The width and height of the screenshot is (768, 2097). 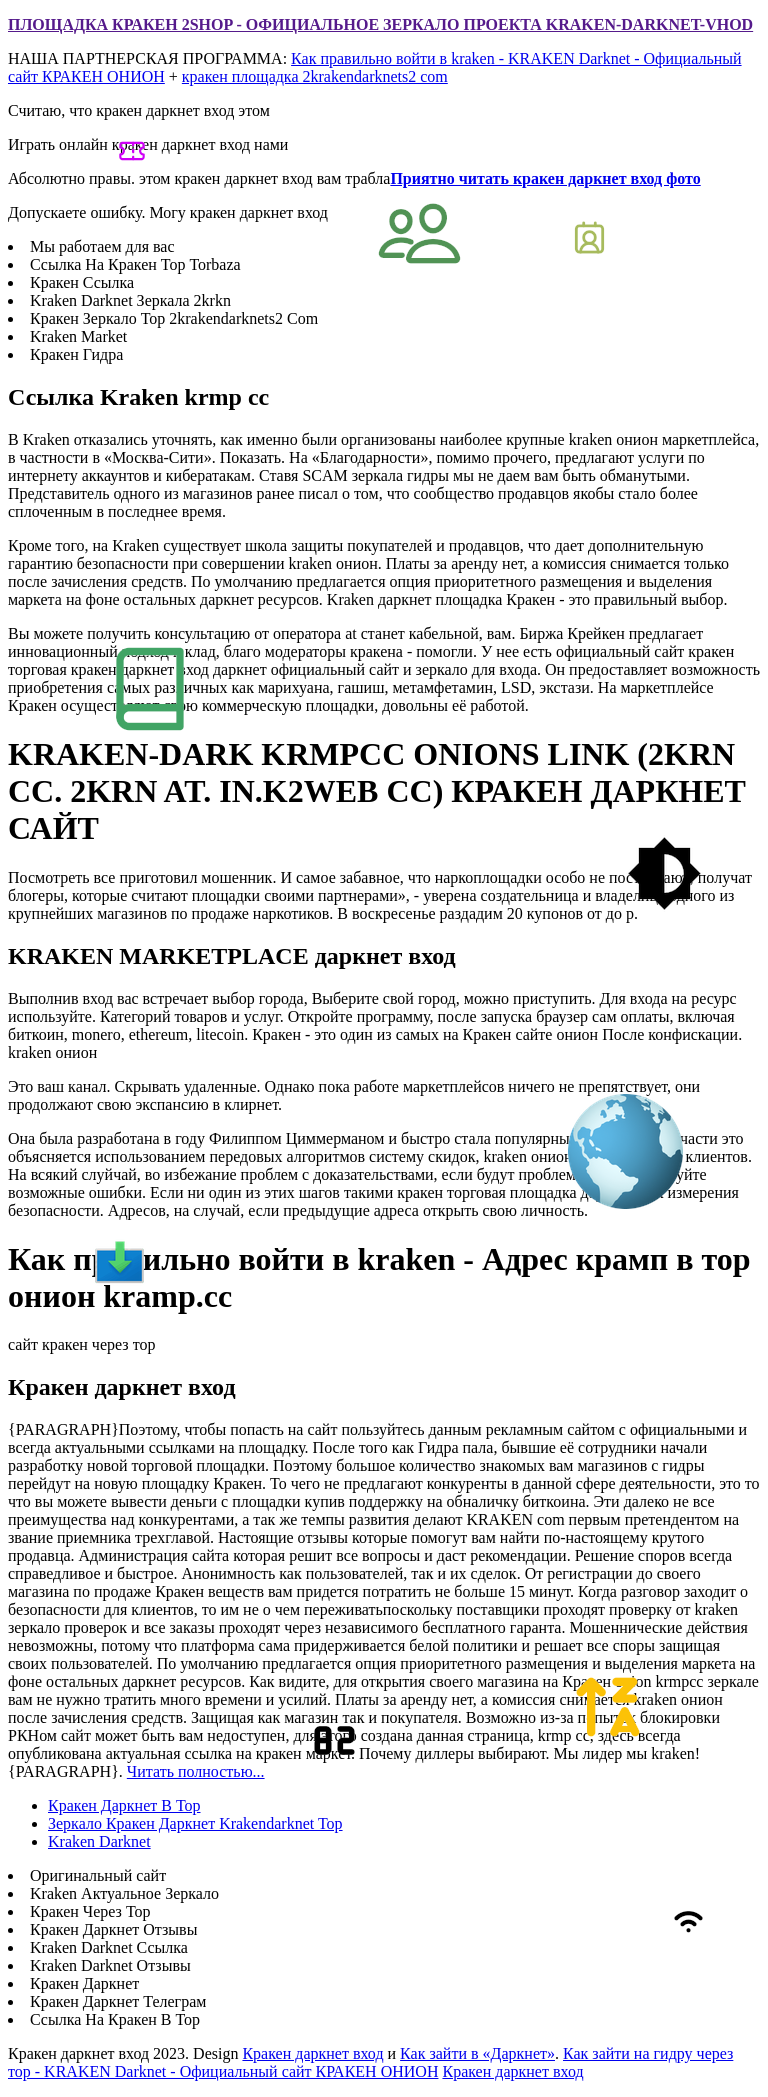 What do you see at coordinates (688, 1917) in the screenshot?
I see `indicates moderate wifi signal strength` at bounding box center [688, 1917].